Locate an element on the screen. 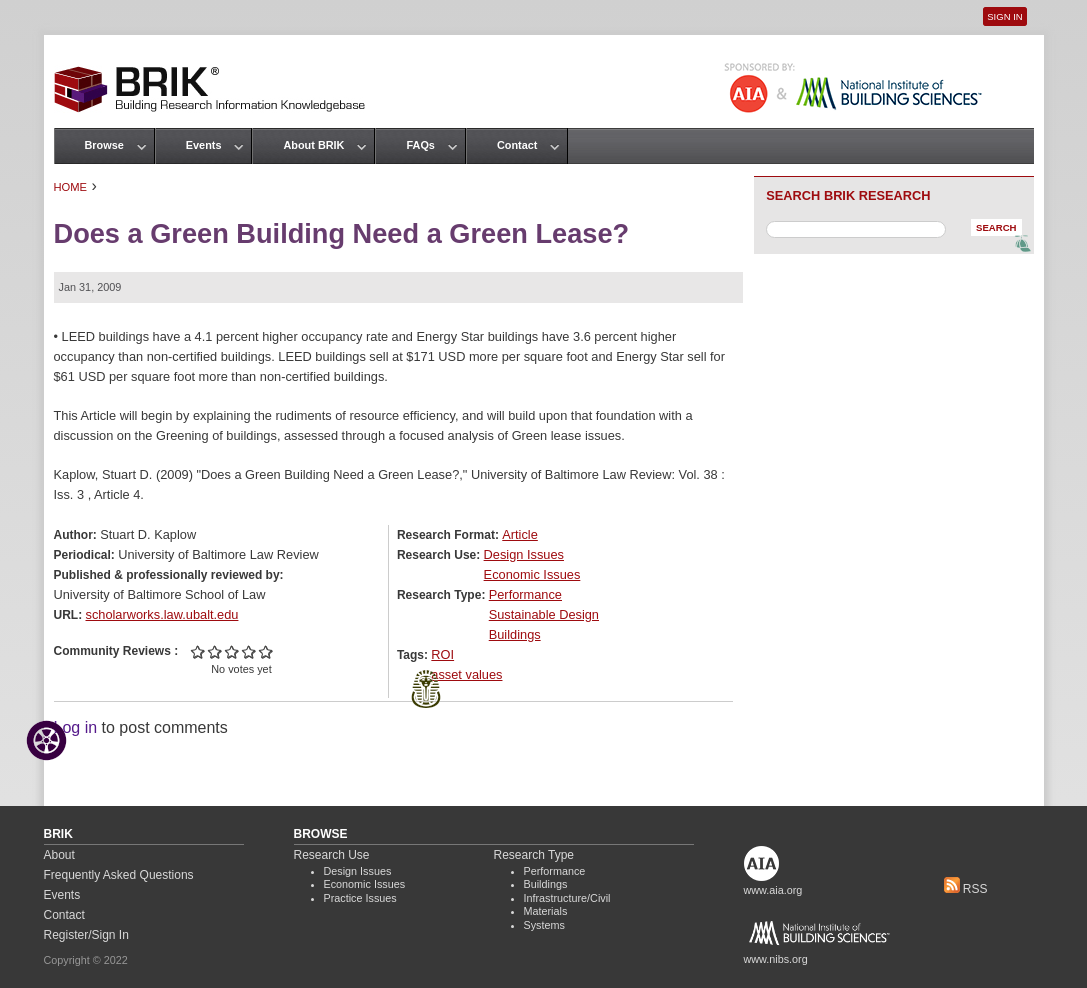 The image size is (1087, 988). select a playful or childlike avatar accessory is located at coordinates (1022, 243).